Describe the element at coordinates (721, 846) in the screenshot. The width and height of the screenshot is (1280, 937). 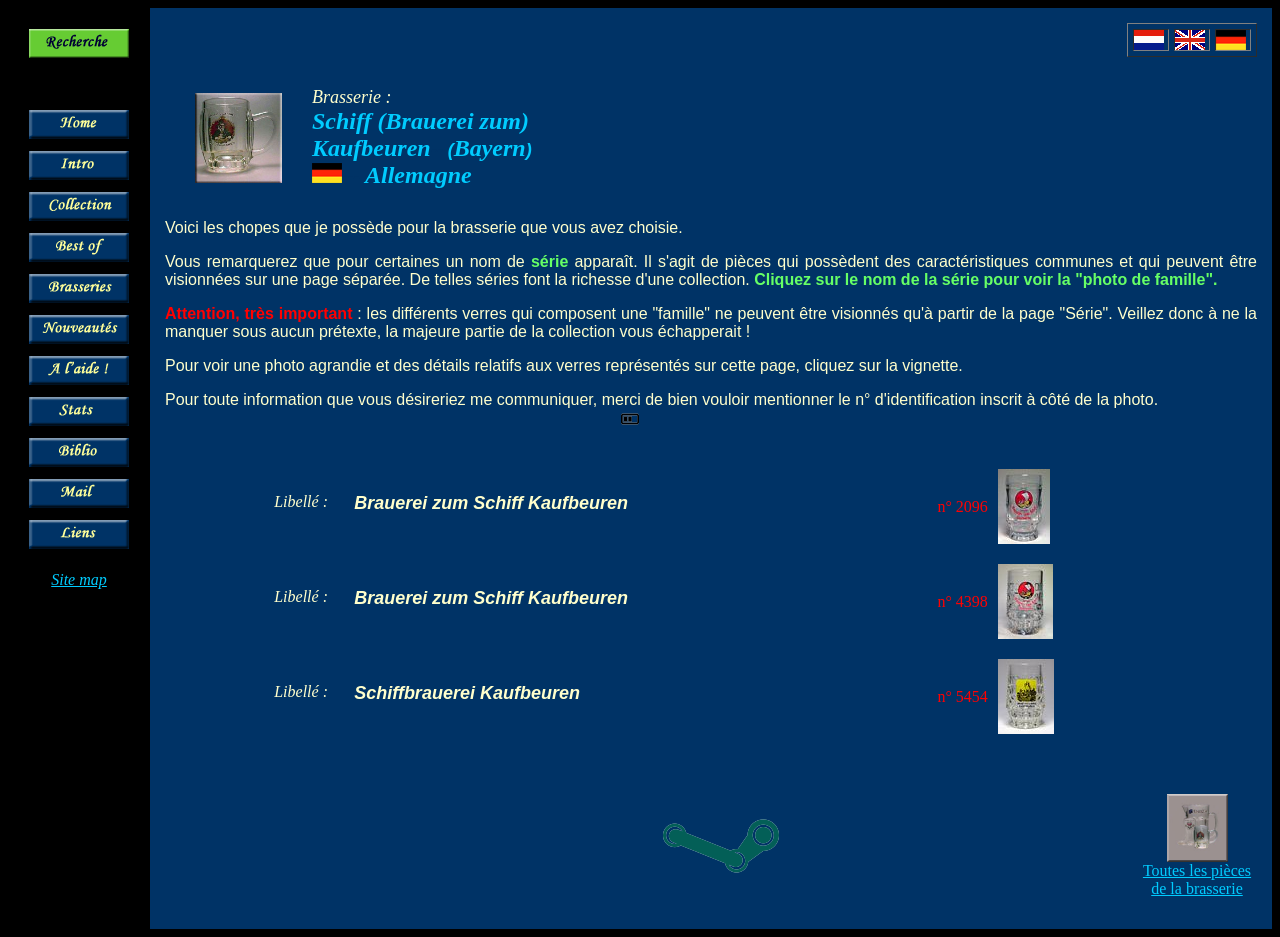
I see `open Steam gaming platform` at that location.